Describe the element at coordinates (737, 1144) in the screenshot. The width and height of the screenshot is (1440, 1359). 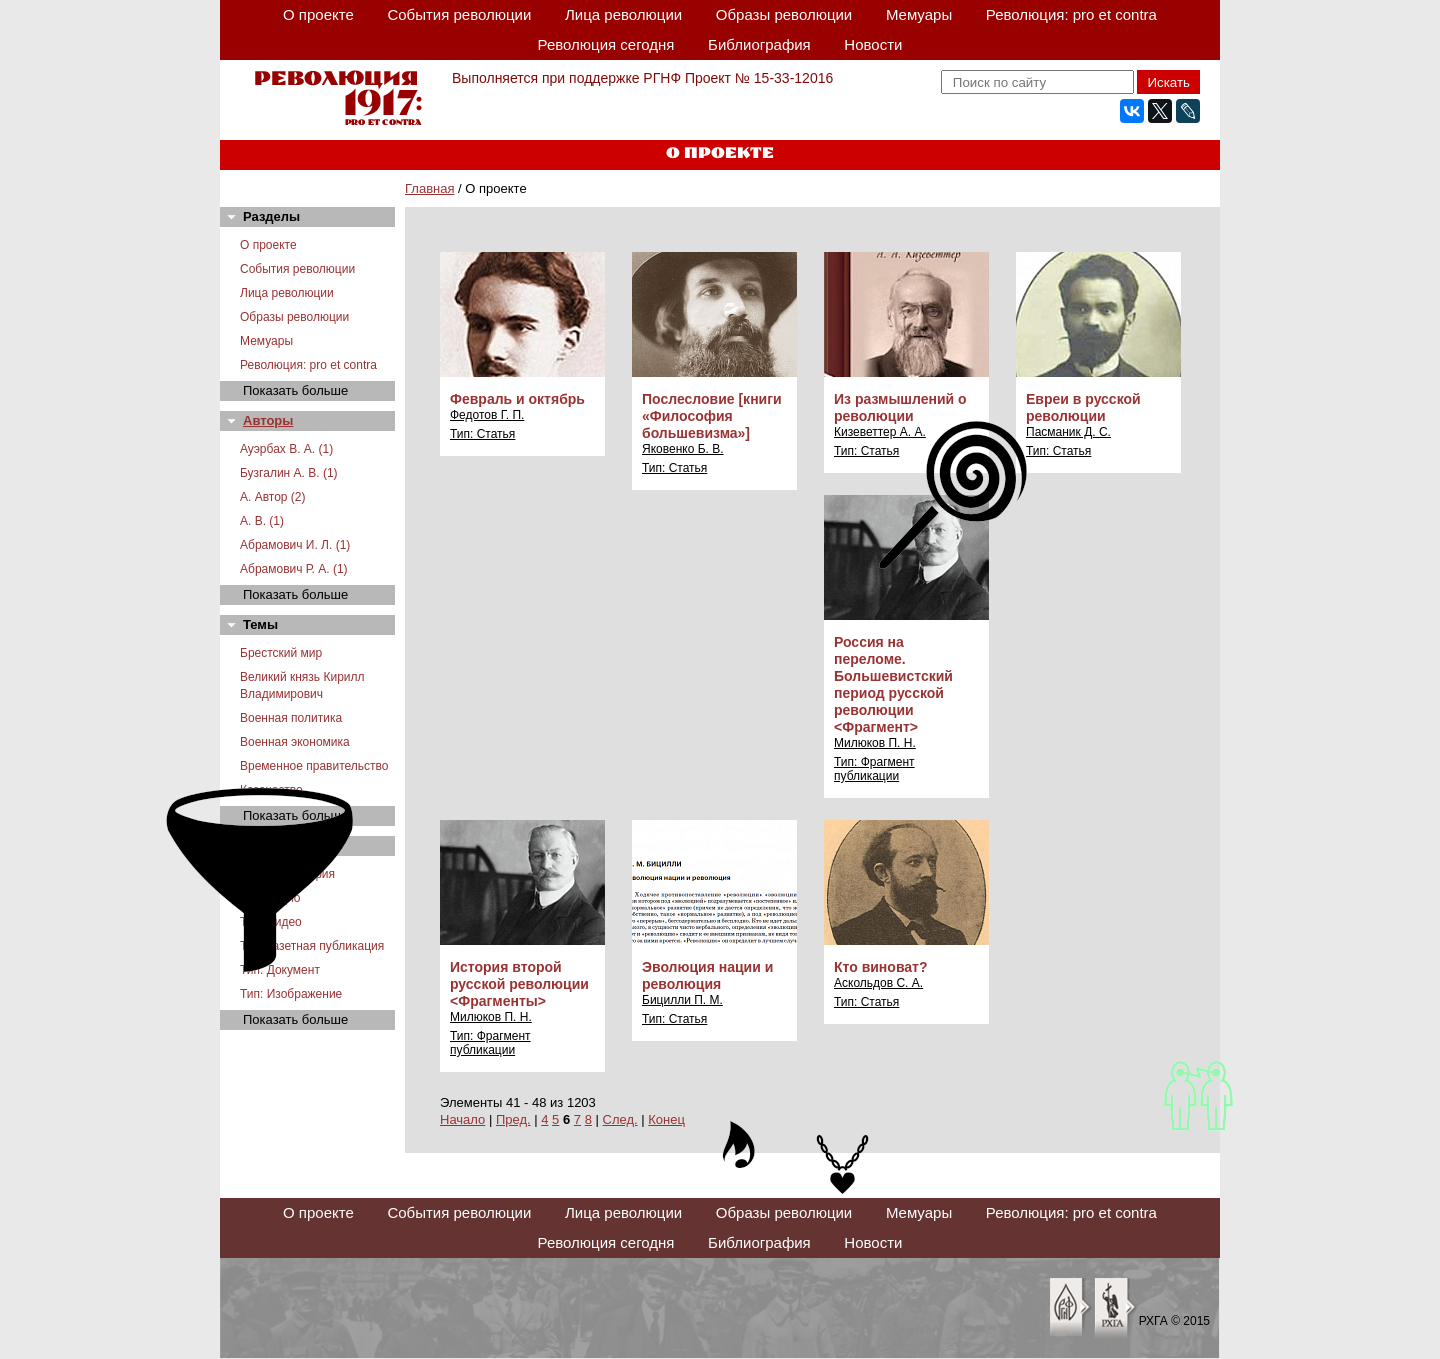
I see `toggle light or illumination in-game` at that location.